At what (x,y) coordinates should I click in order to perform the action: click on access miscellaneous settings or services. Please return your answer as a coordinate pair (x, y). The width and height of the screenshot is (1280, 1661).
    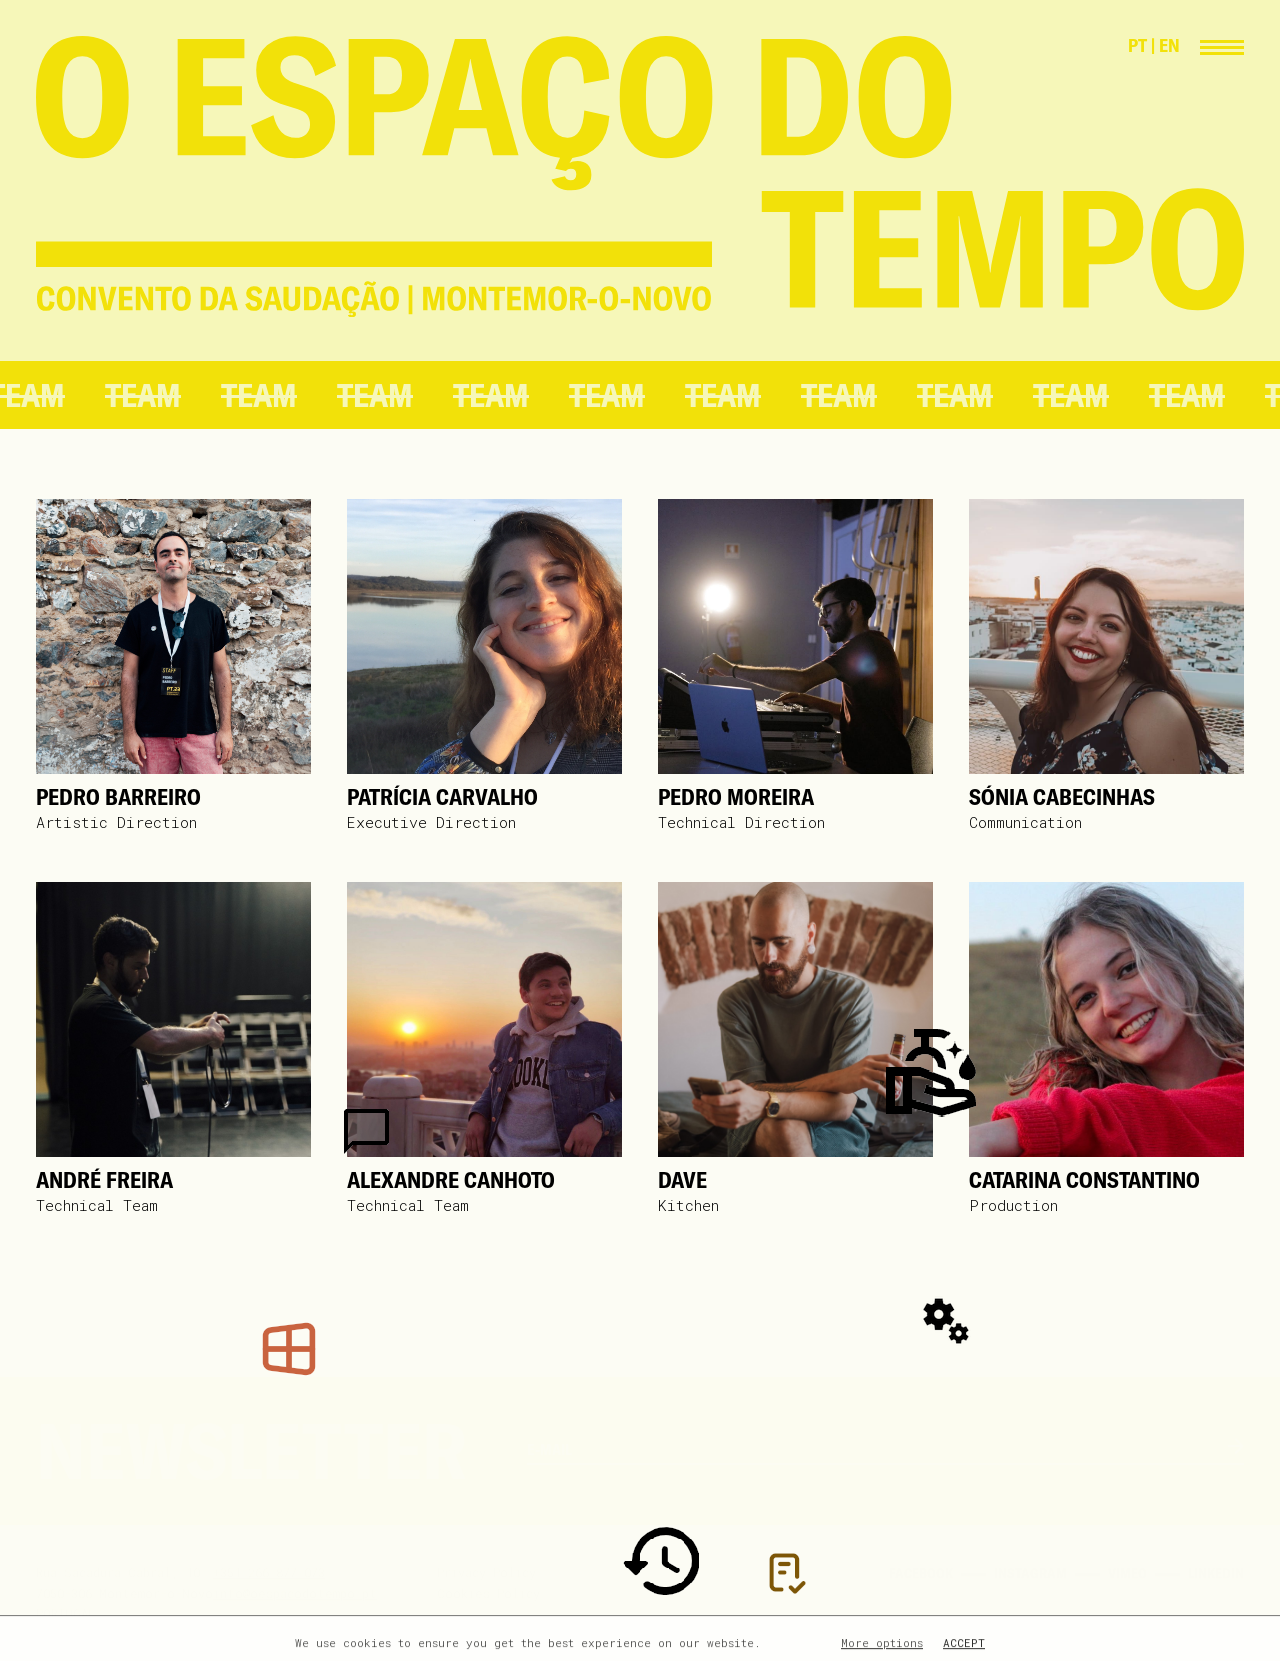
    Looking at the image, I should click on (946, 1321).